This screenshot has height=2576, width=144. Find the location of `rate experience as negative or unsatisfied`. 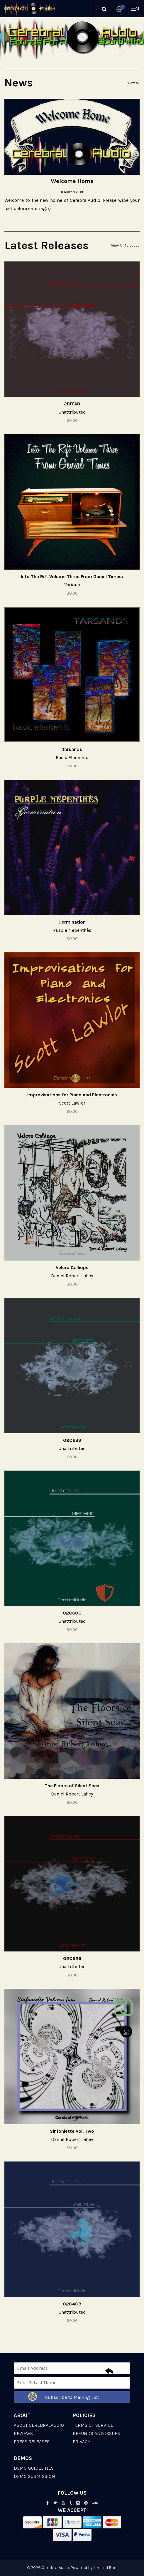

rate experience as negative or unsatisfied is located at coordinates (126, 2031).